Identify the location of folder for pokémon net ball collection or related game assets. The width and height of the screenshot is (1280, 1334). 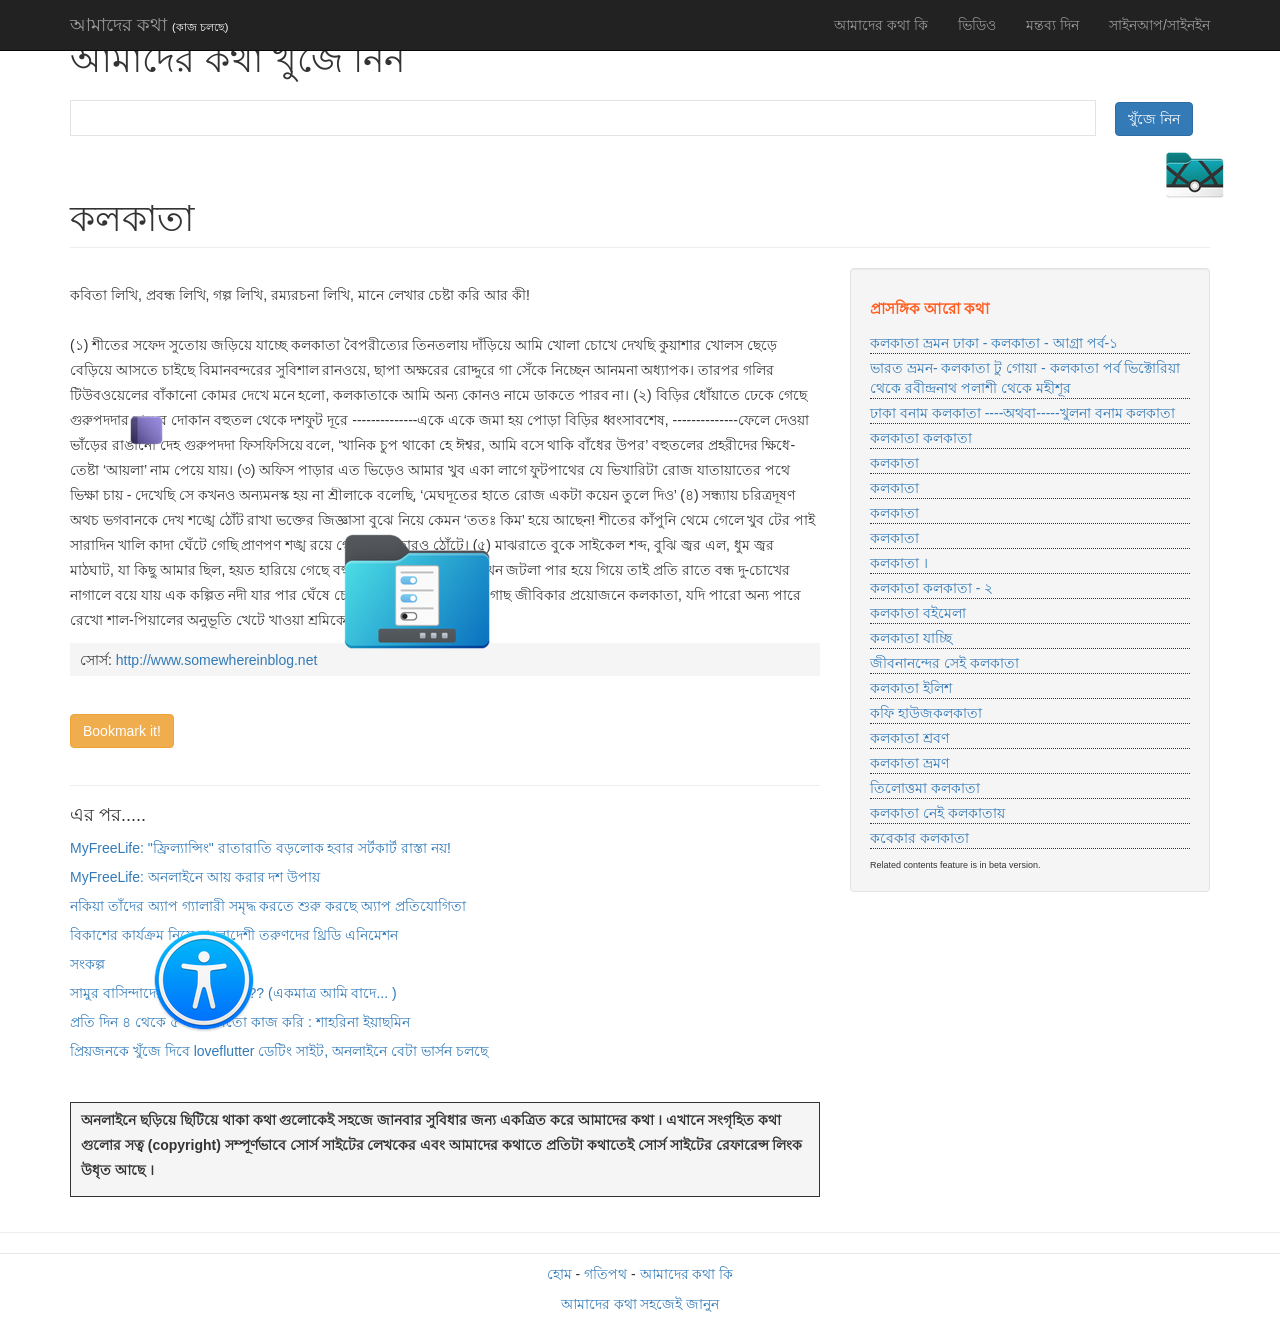
(1194, 176).